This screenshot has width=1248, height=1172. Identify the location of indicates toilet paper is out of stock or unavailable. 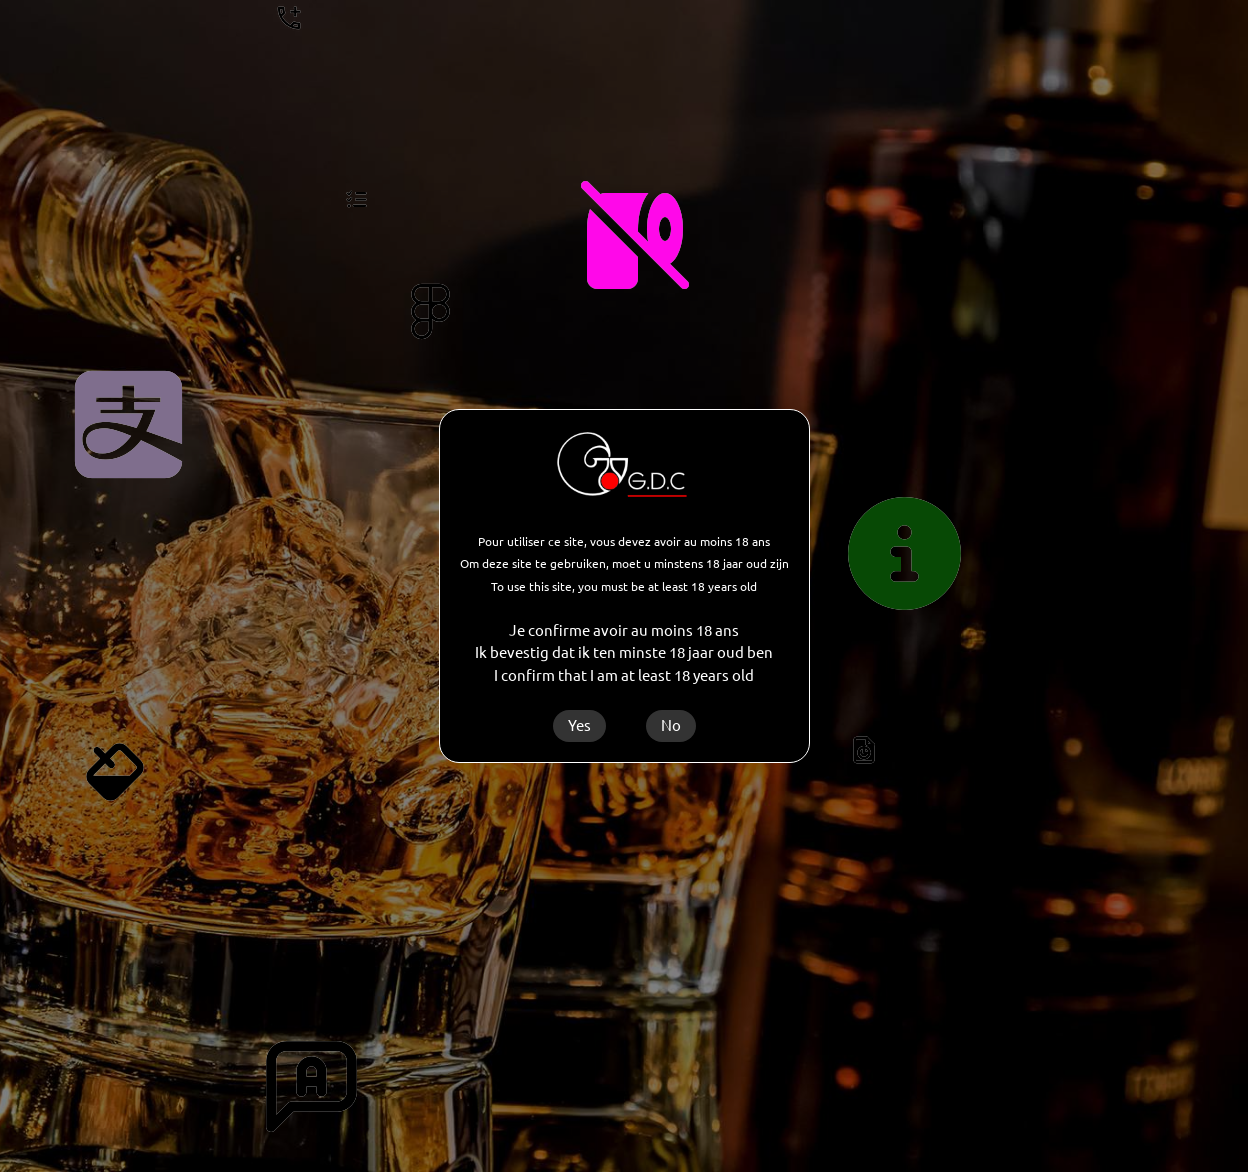
(635, 235).